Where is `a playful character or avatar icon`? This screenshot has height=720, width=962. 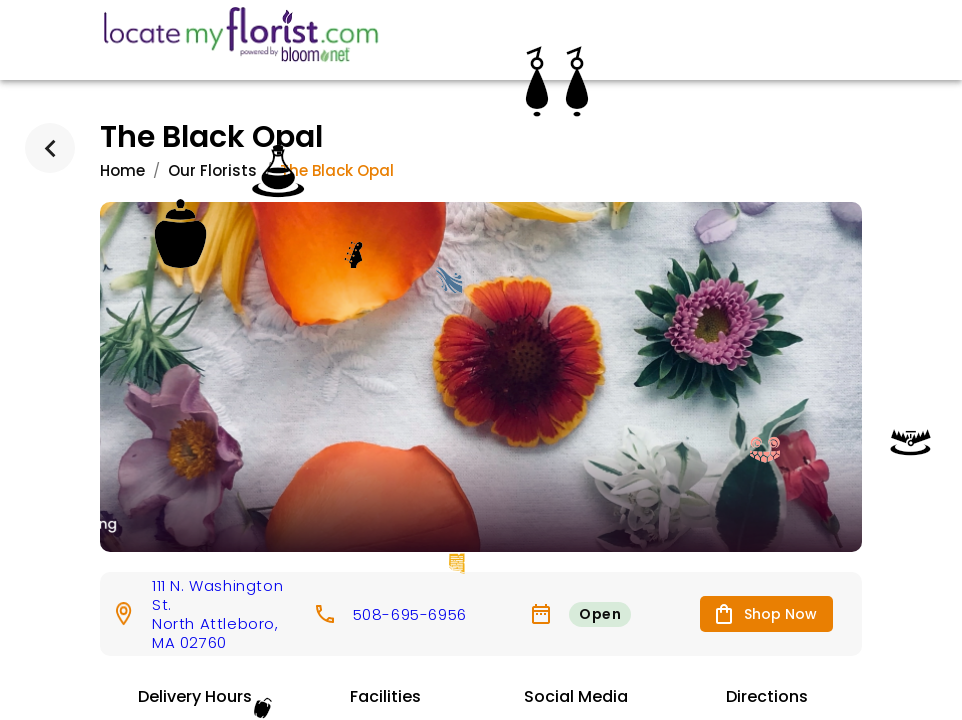
a playful character or avatar icon is located at coordinates (765, 450).